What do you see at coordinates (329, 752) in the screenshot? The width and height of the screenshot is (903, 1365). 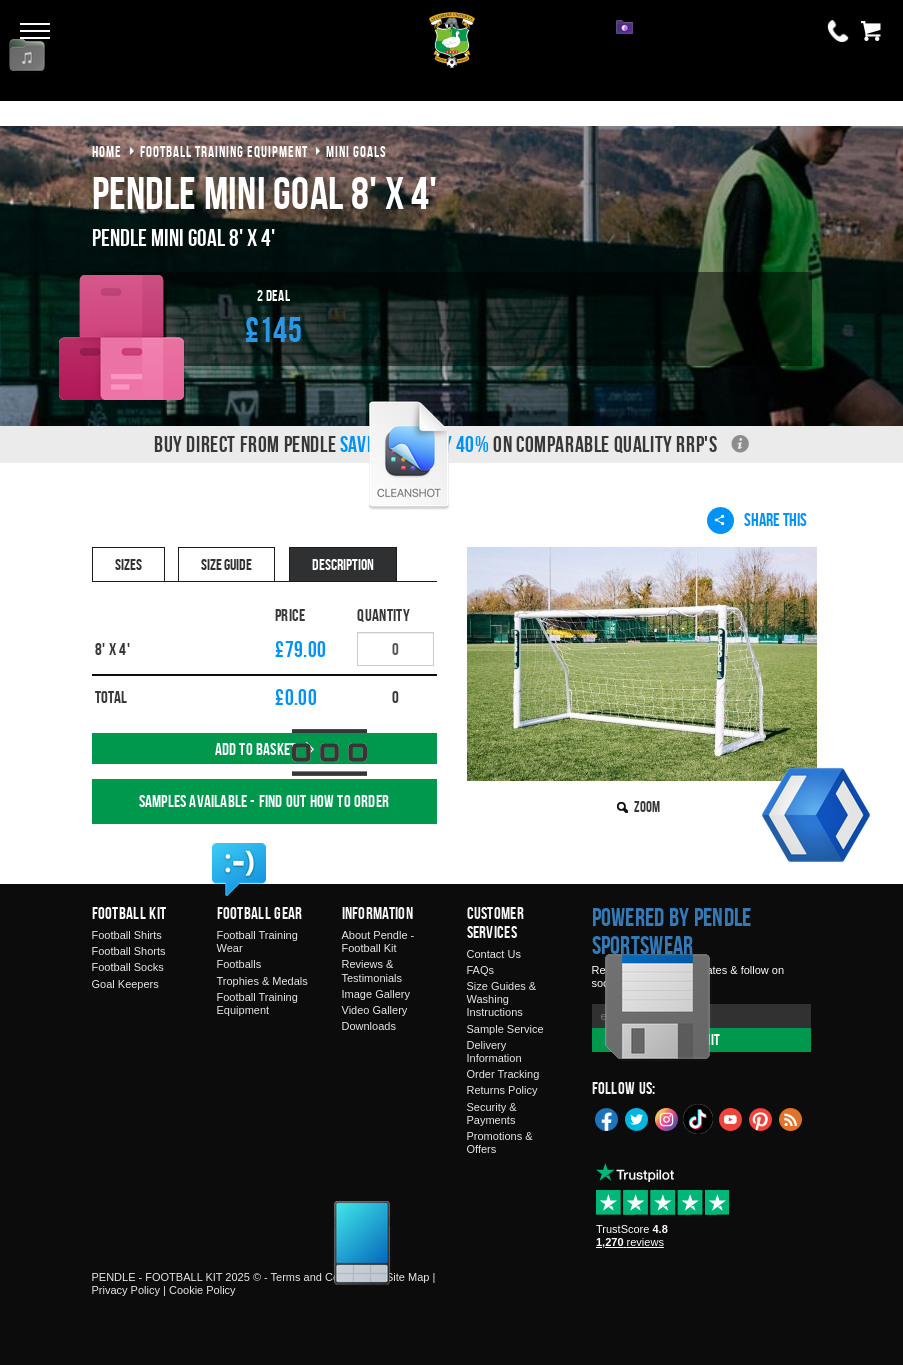 I see `access toolbar preferences` at bounding box center [329, 752].